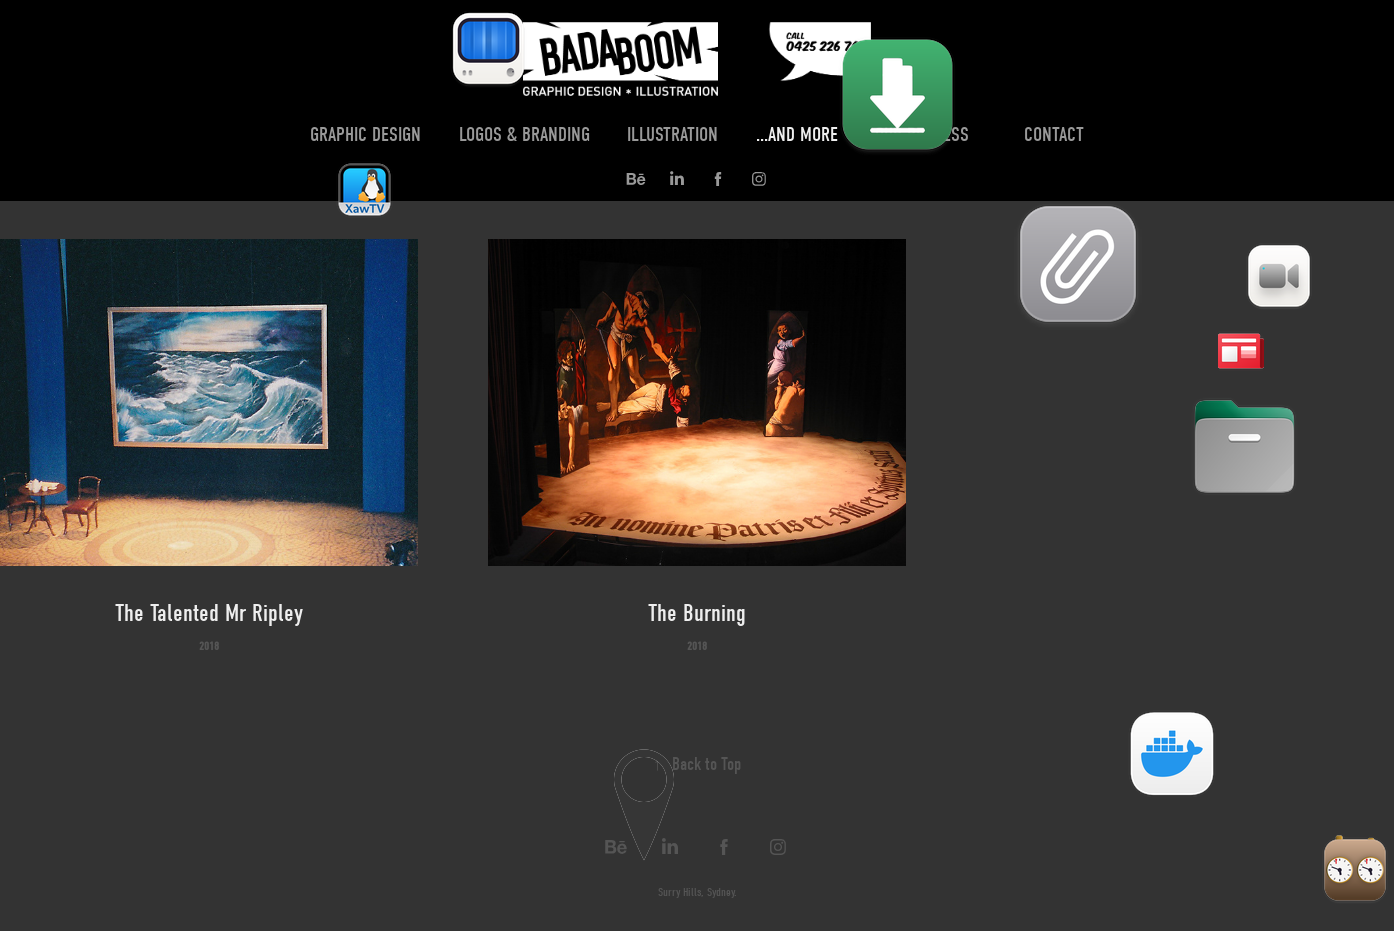 This screenshot has height=931, width=1394. Describe the element at coordinates (1279, 276) in the screenshot. I see `open camera or start video recording` at that location.